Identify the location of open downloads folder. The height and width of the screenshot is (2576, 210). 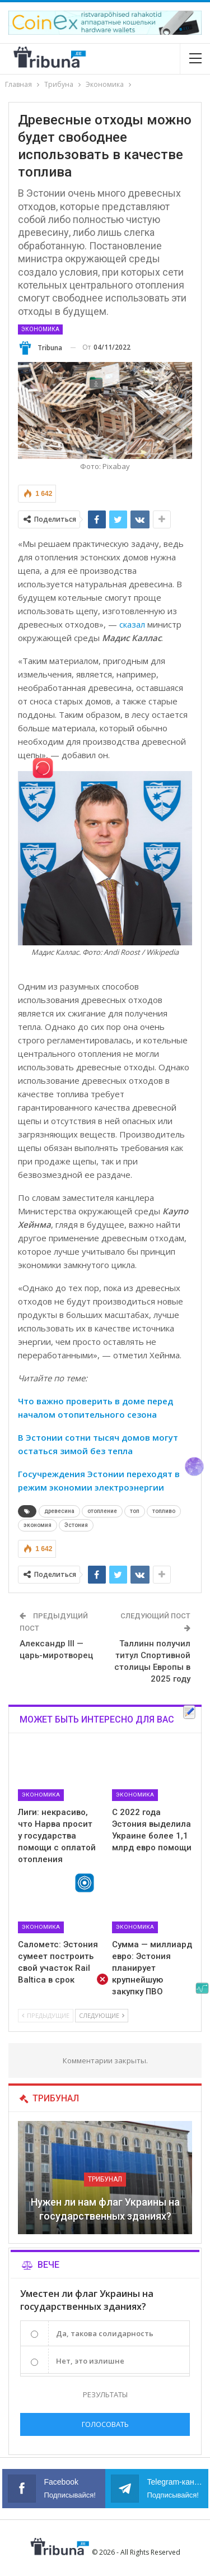
(96, 382).